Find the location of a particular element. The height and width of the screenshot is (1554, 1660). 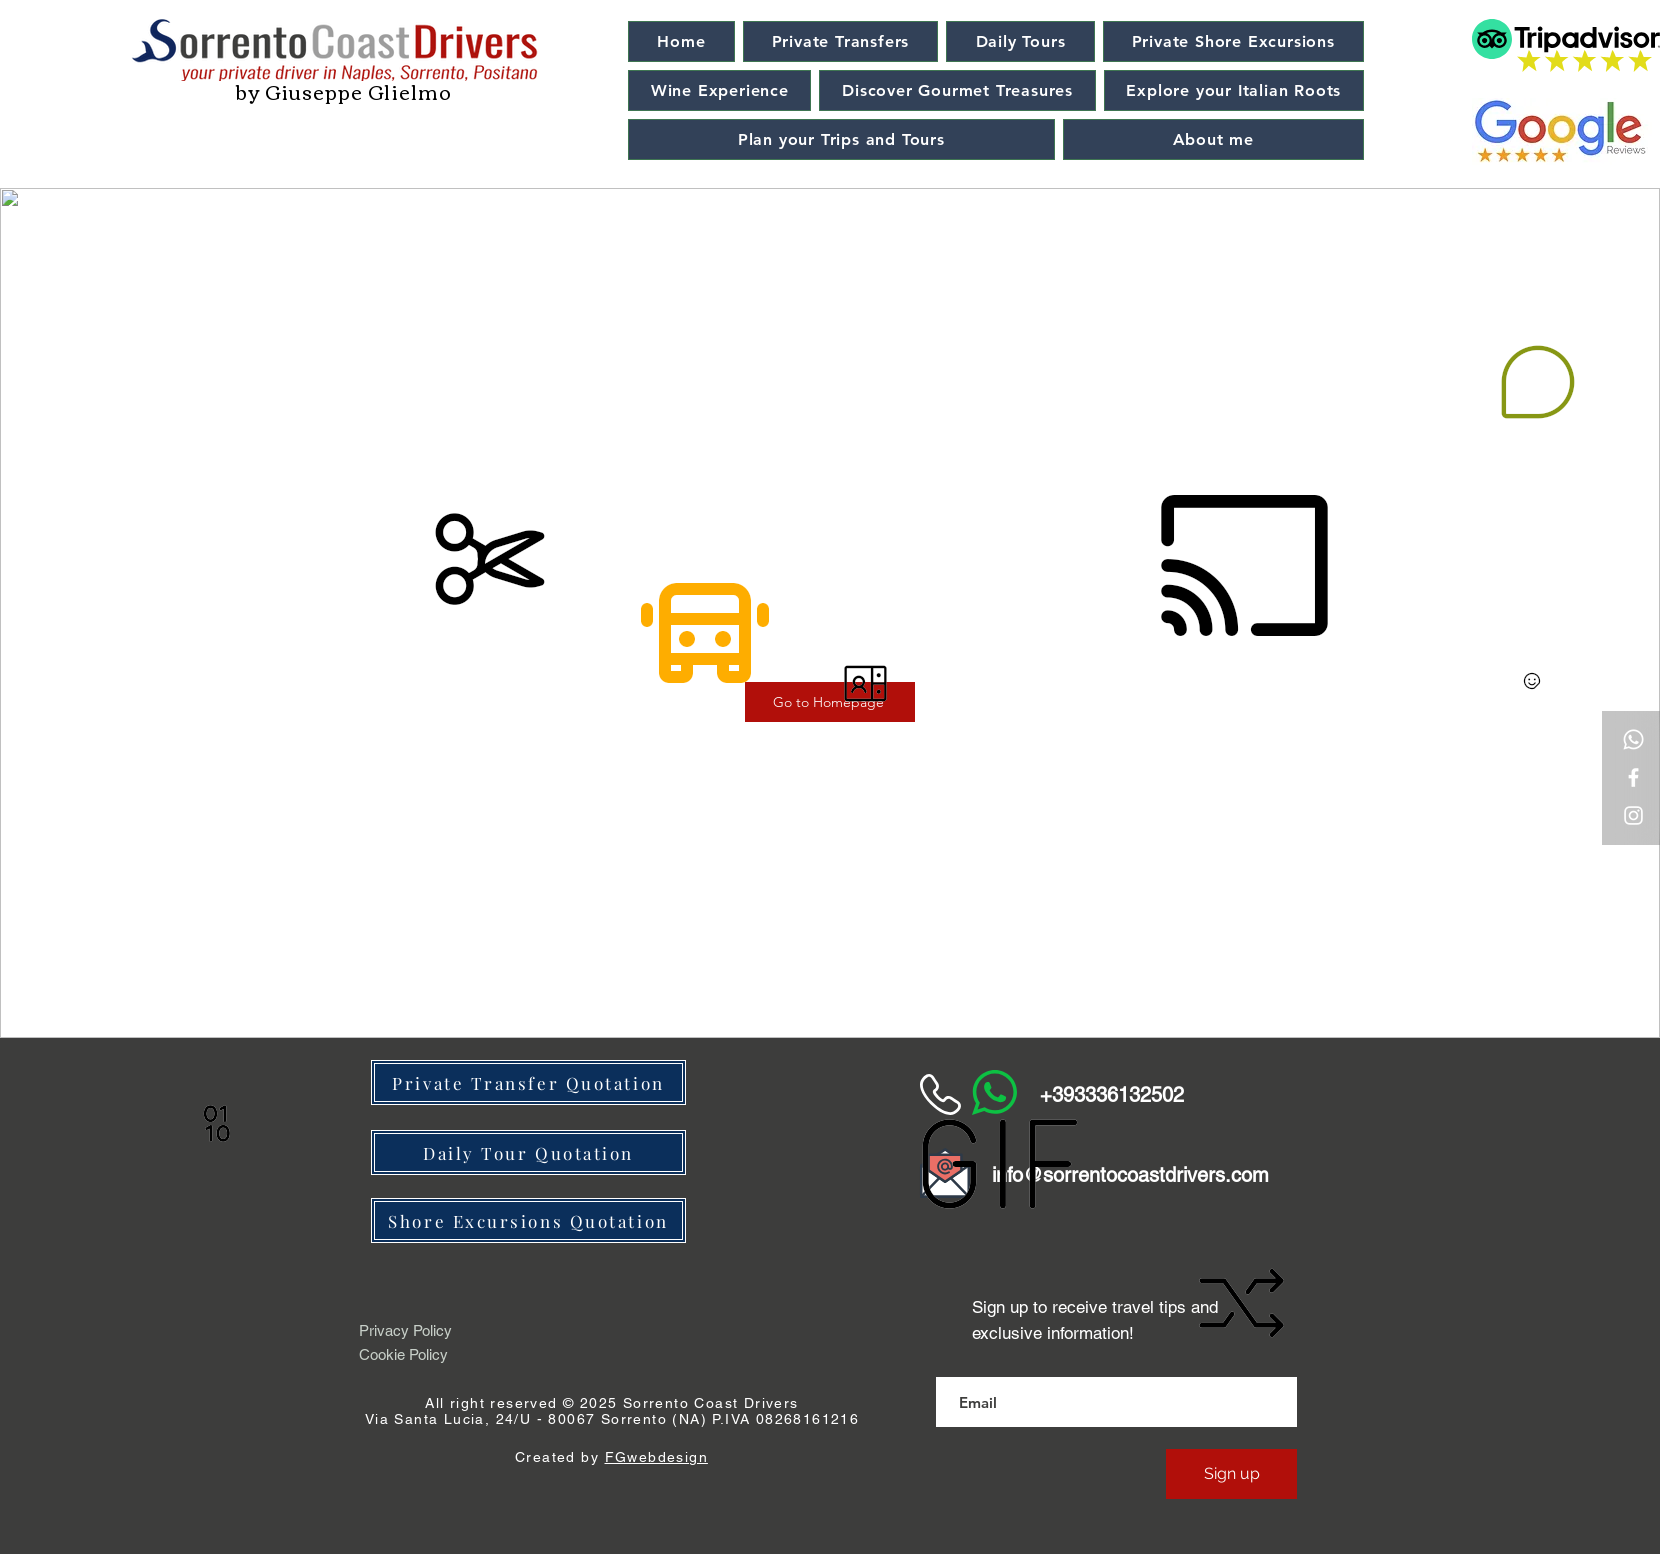

cast your screen to another device is located at coordinates (1244, 565).